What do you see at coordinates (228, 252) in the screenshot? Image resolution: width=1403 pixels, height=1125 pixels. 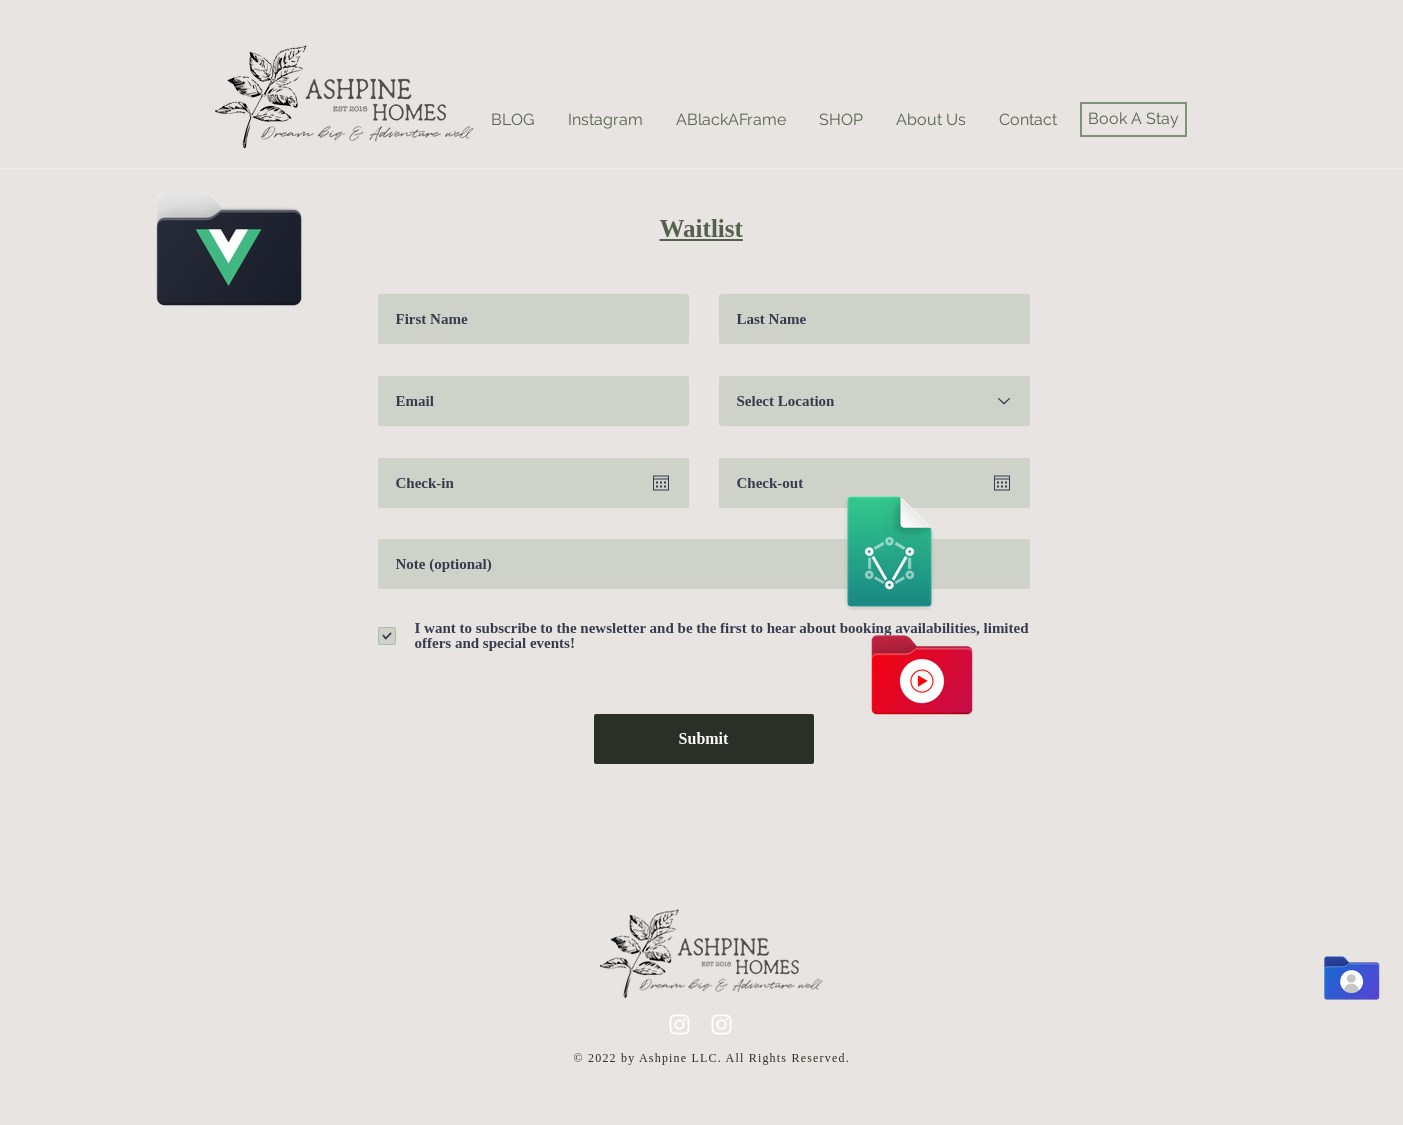 I see `open folder containing vue.js project files` at bounding box center [228, 252].